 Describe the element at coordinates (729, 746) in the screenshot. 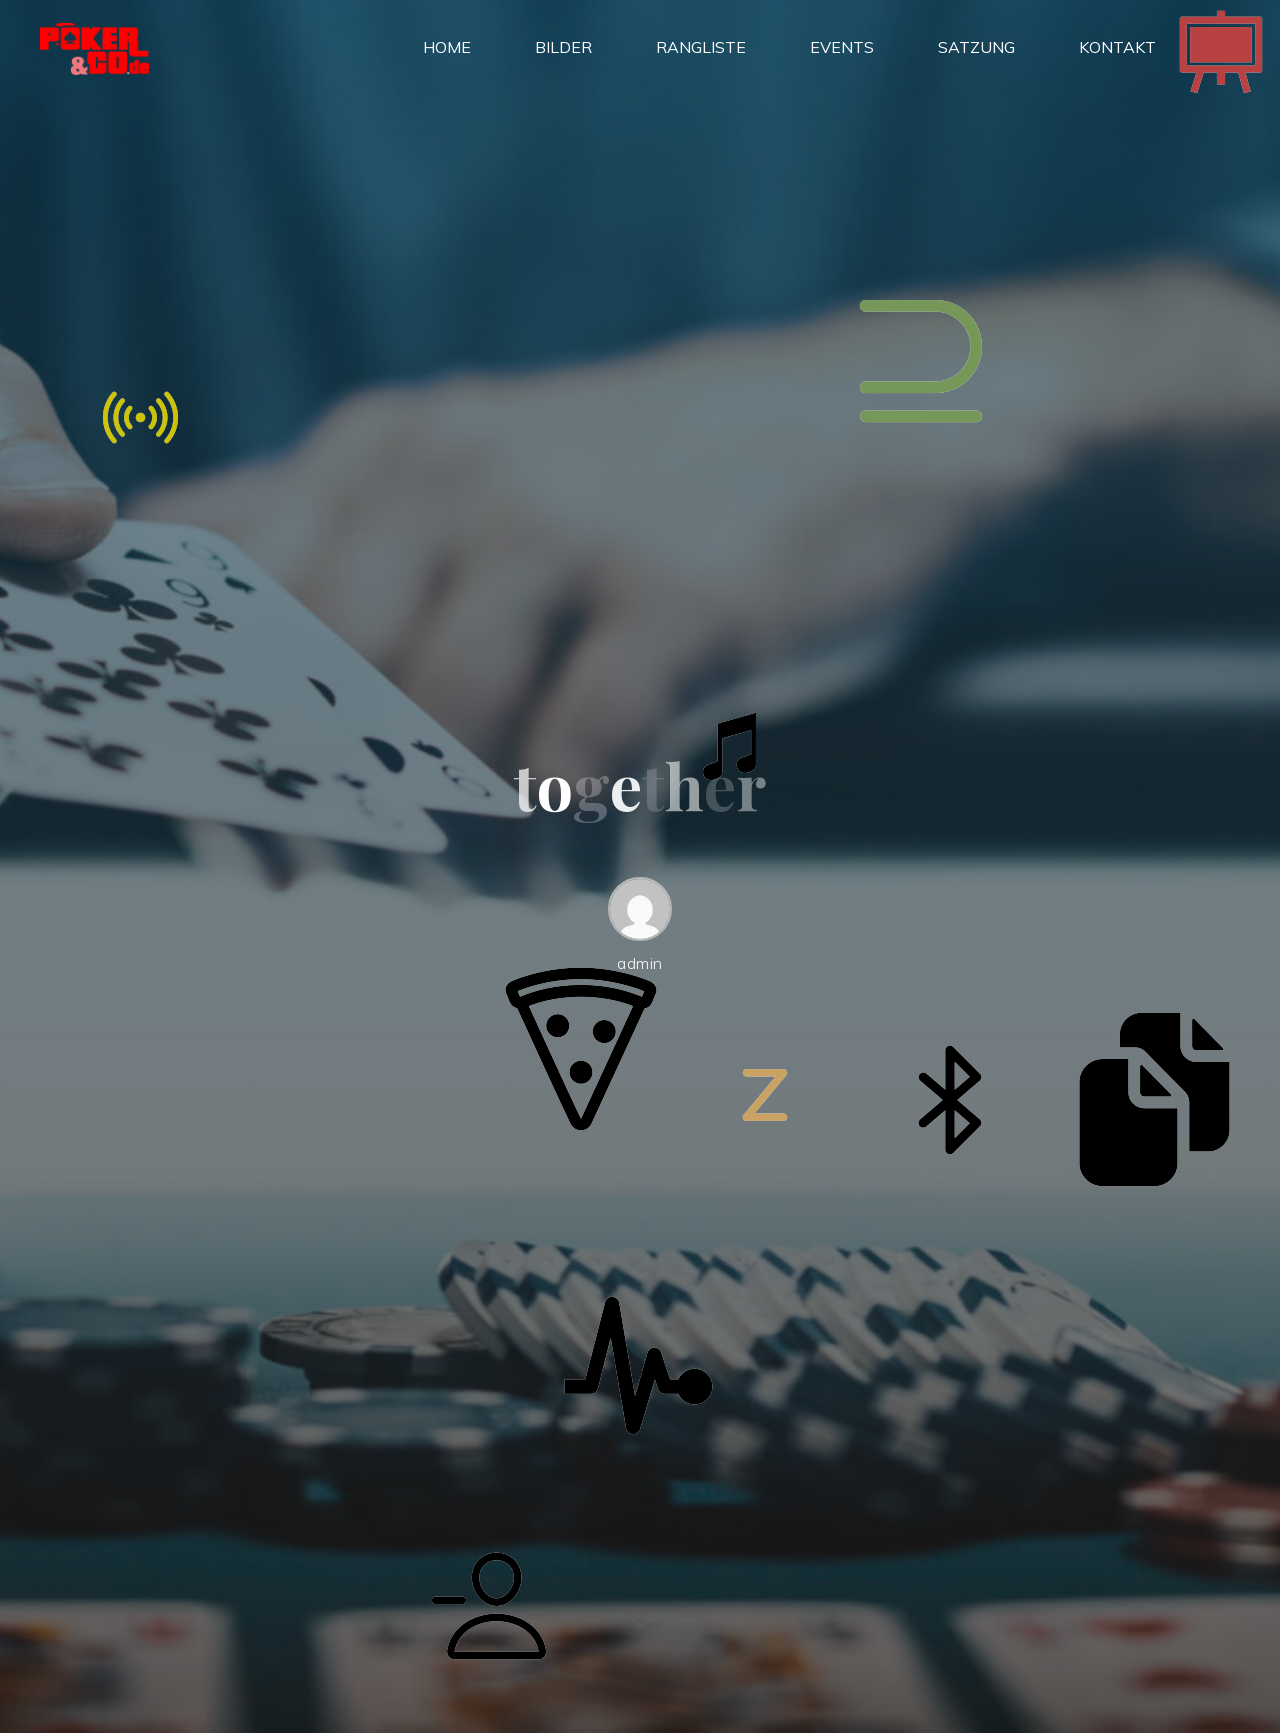

I see `access music library or player` at that location.